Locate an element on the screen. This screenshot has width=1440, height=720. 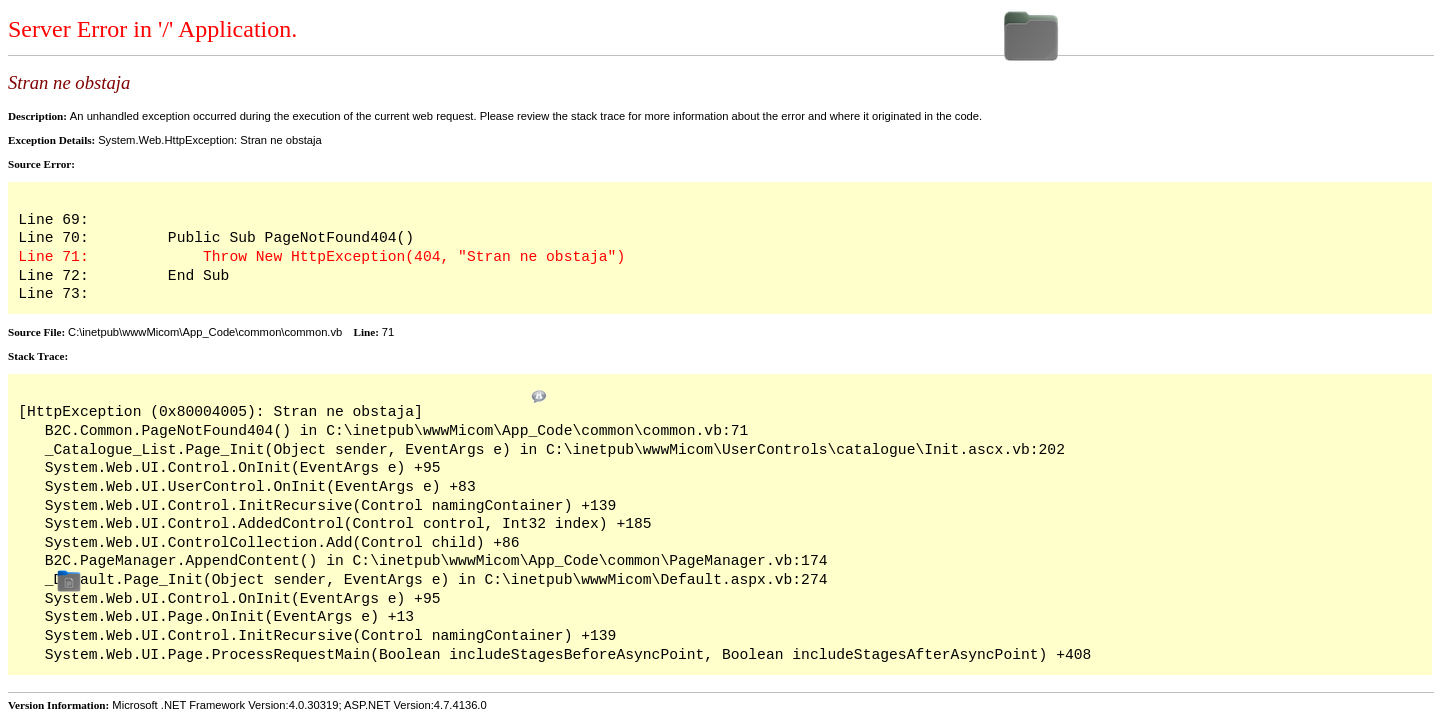
open your documents folder is located at coordinates (69, 581).